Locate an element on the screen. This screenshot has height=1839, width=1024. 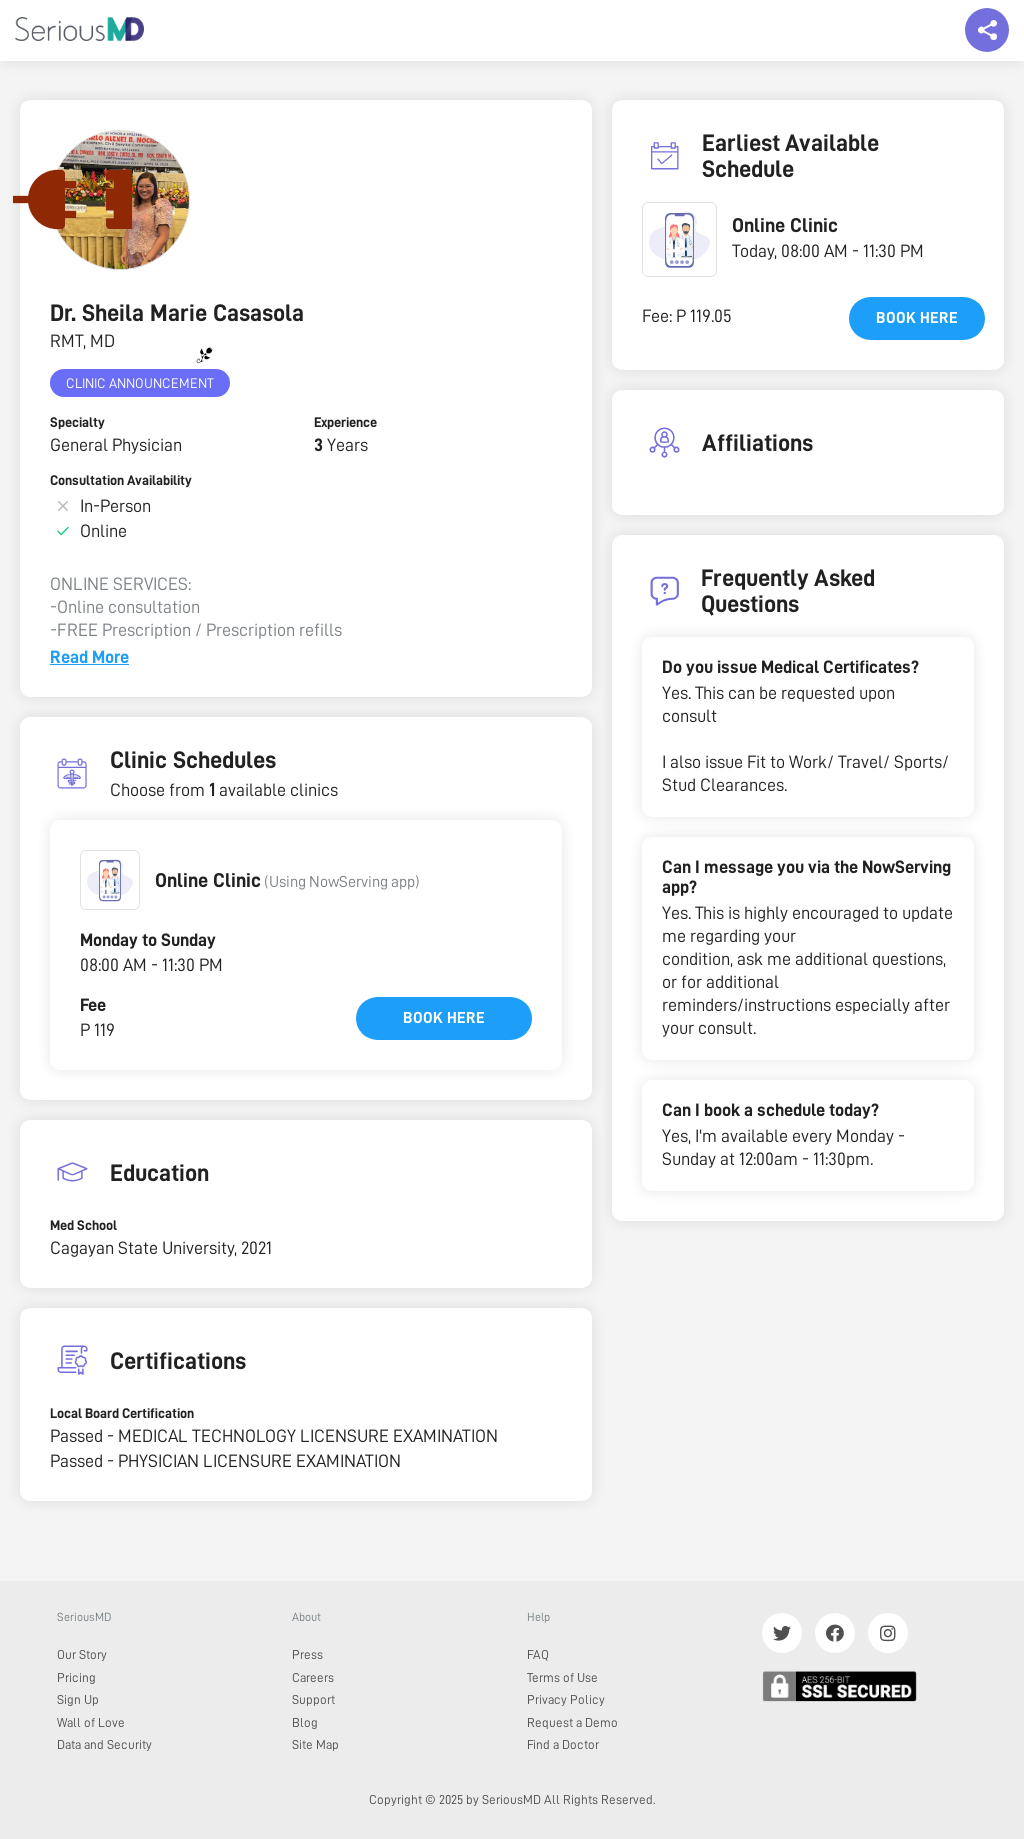
indicates a closed or dormant plant in a gardening game is located at coordinates (204, 355).